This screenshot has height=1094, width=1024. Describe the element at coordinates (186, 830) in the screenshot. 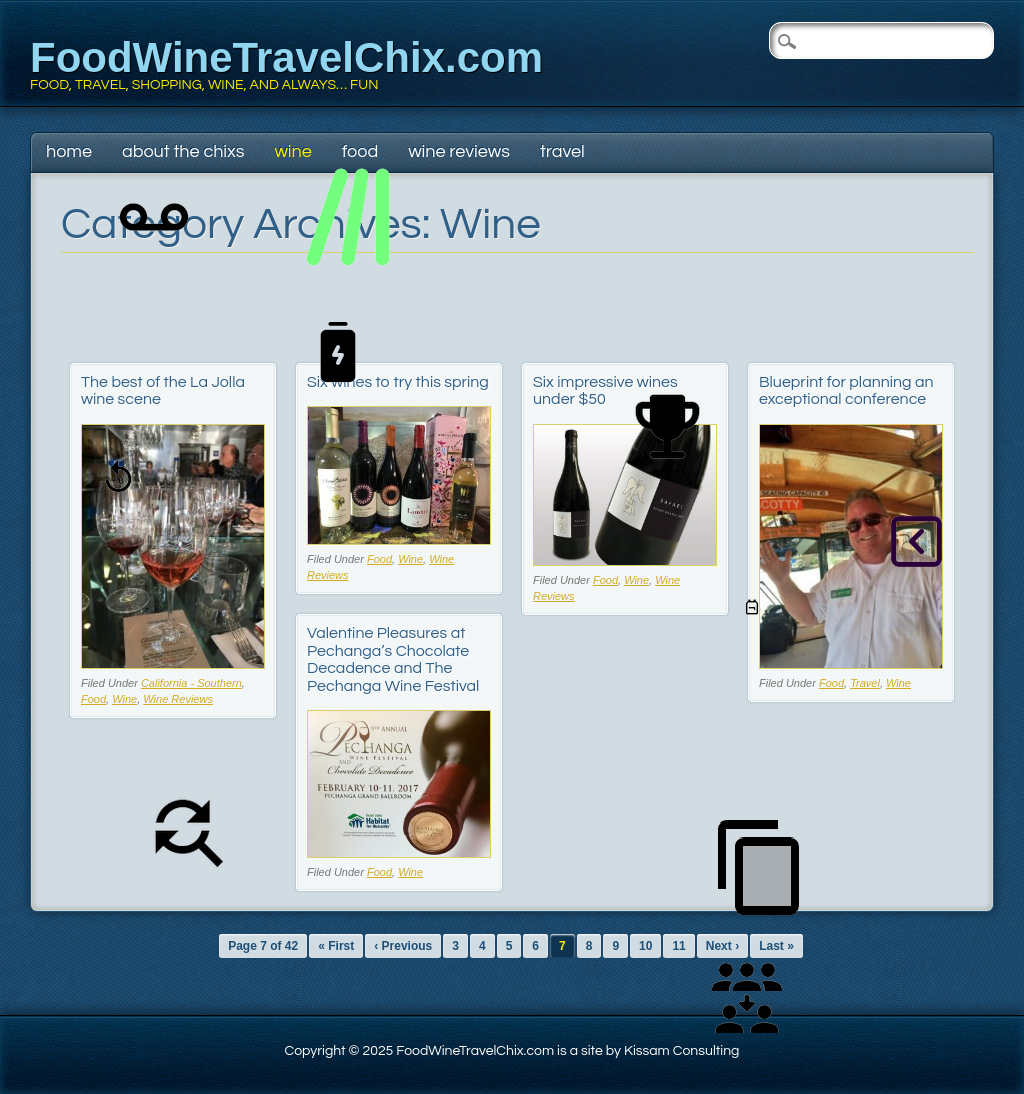

I see `find and replace text or content` at that location.